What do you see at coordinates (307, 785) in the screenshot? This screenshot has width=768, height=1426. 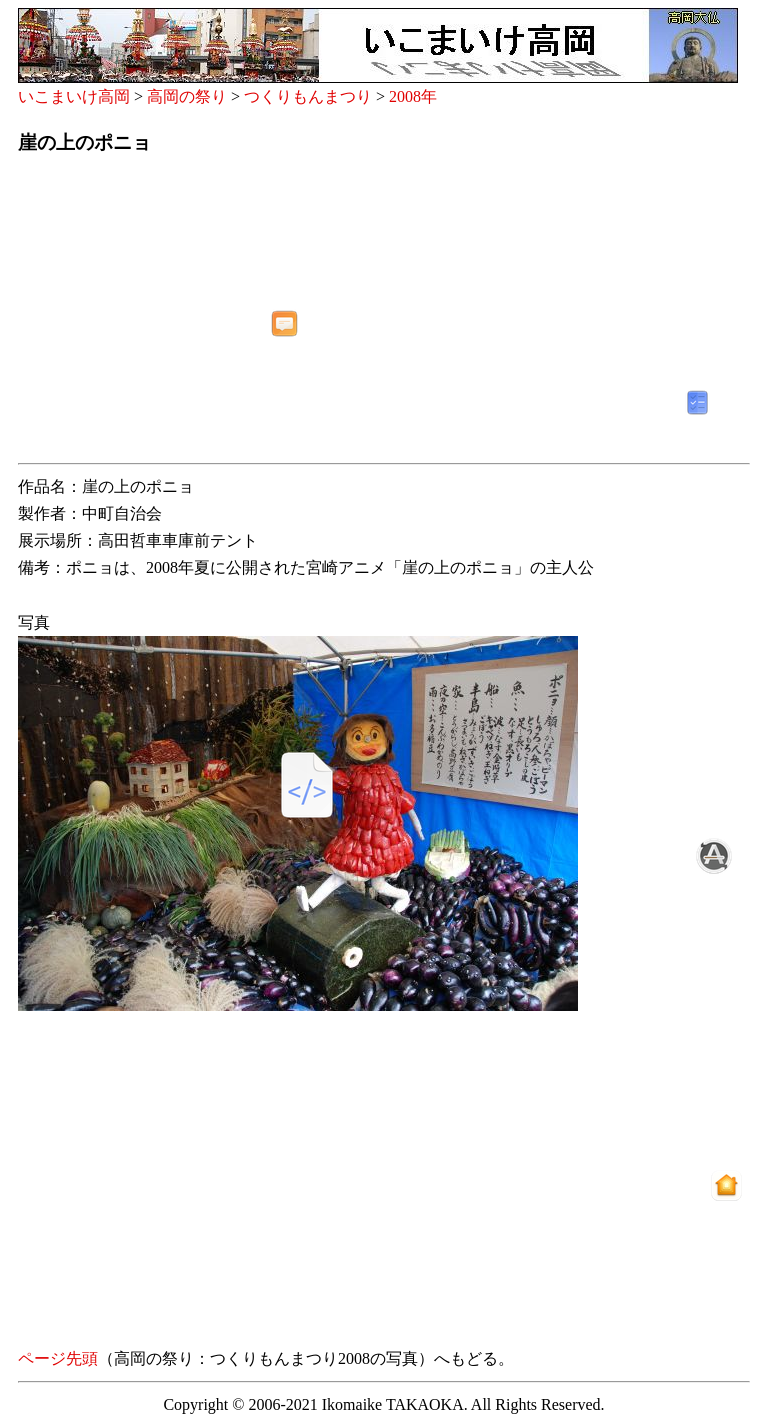 I see `an html file or web document` at bounding box center [307, 785].